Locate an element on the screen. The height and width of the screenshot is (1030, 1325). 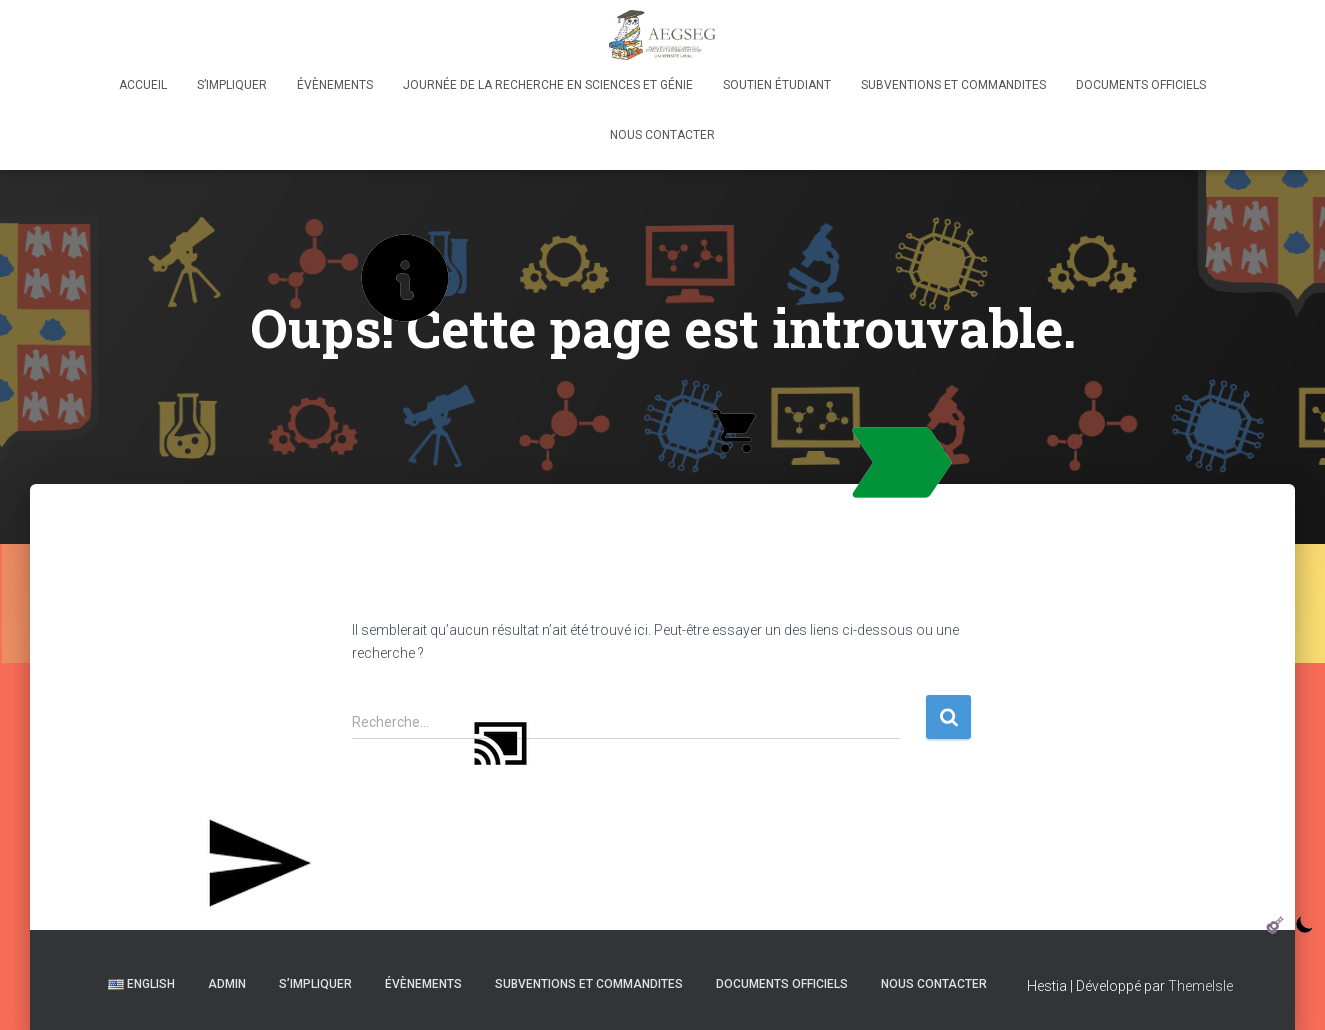
access music or instrument tools is located at coordinates (1275, 925).